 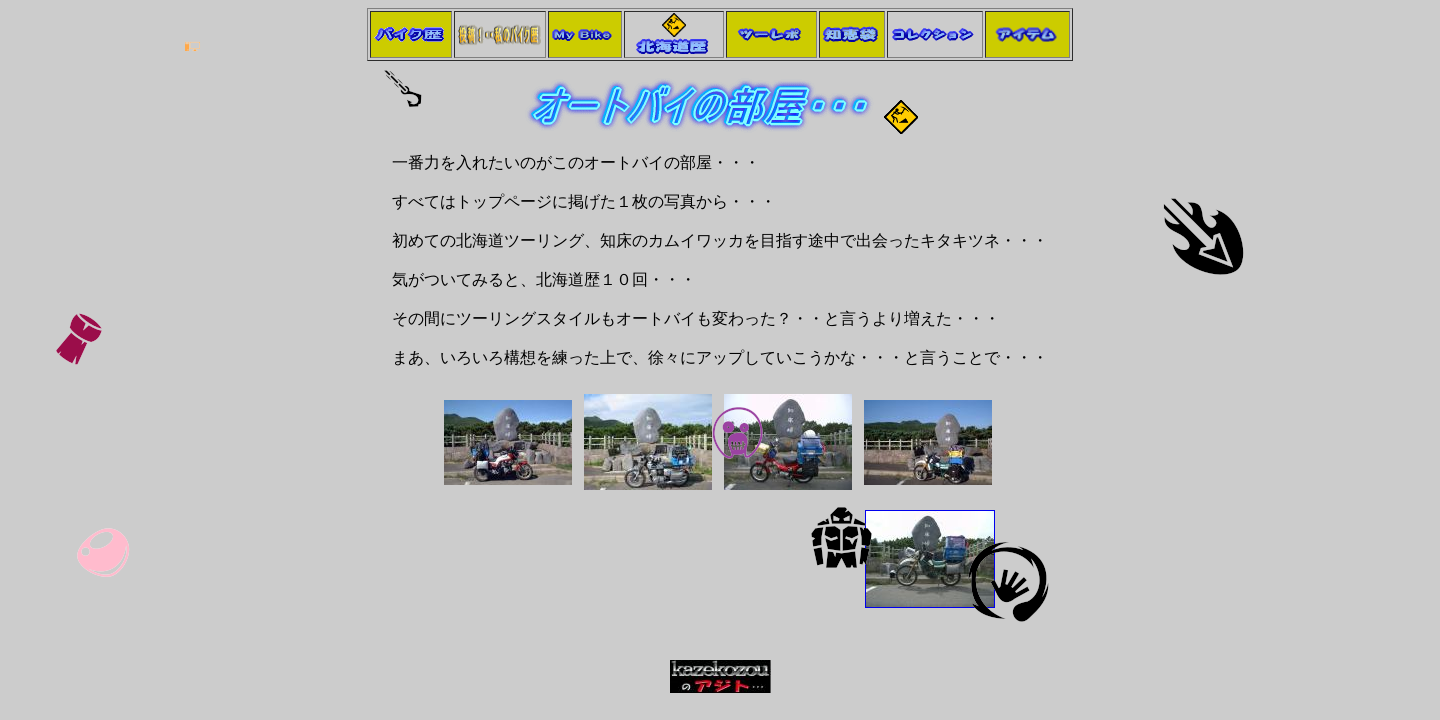 I want to click on equip meat hook weapon or tool, so click(x=403, y=89).